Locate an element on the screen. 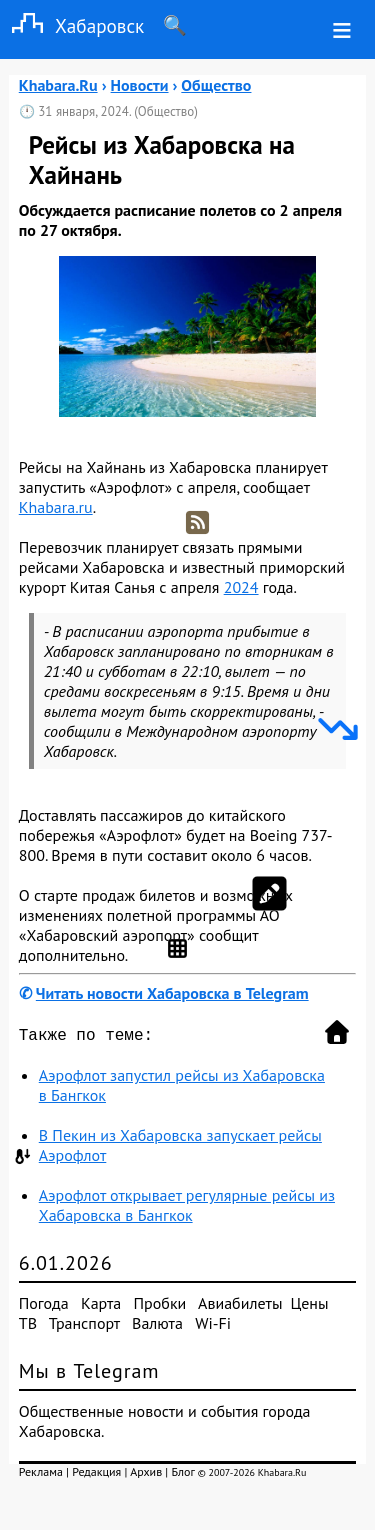 The image size is (375, 1530). edit or compose a new entry is located at coordinates (269, 893).